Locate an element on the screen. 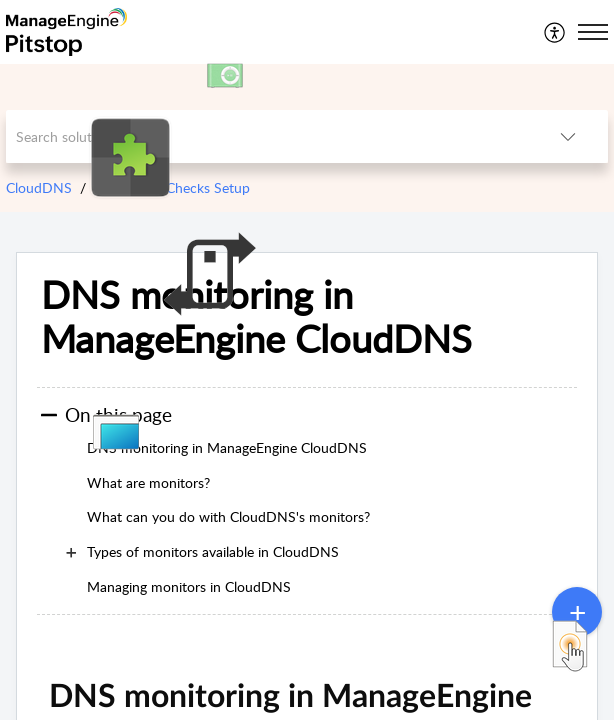  open desktop view is located at coordinates (116, 432).